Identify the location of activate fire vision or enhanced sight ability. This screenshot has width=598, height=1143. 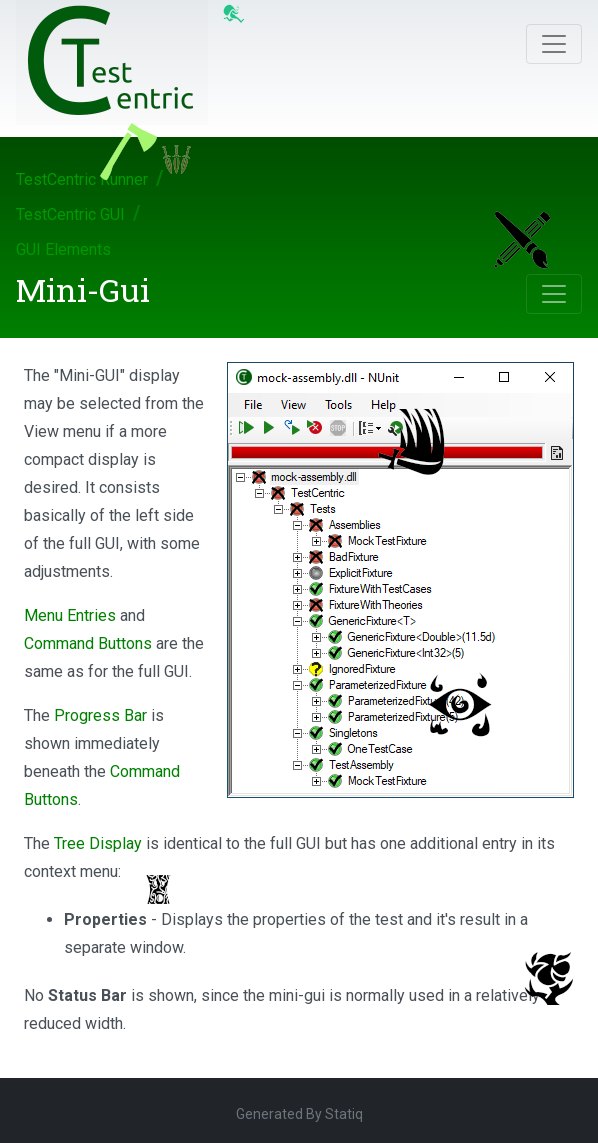
(460, 705).